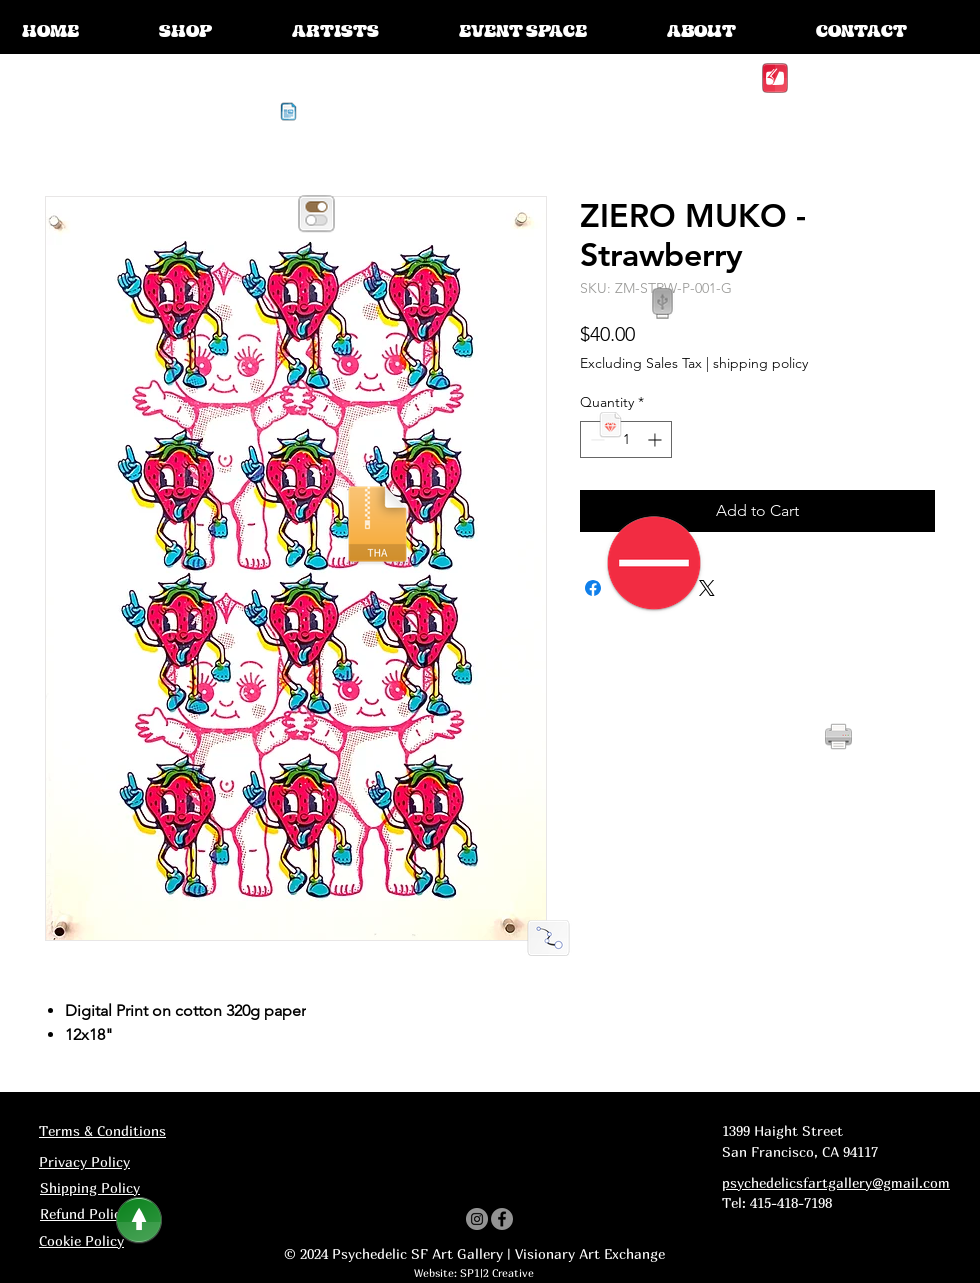 This screenshot has width=980, height=1283. What do you see at coordinates (610, 424) in the screenshot?
I see `ruby programming language source file` at bounding box center [610, 424].